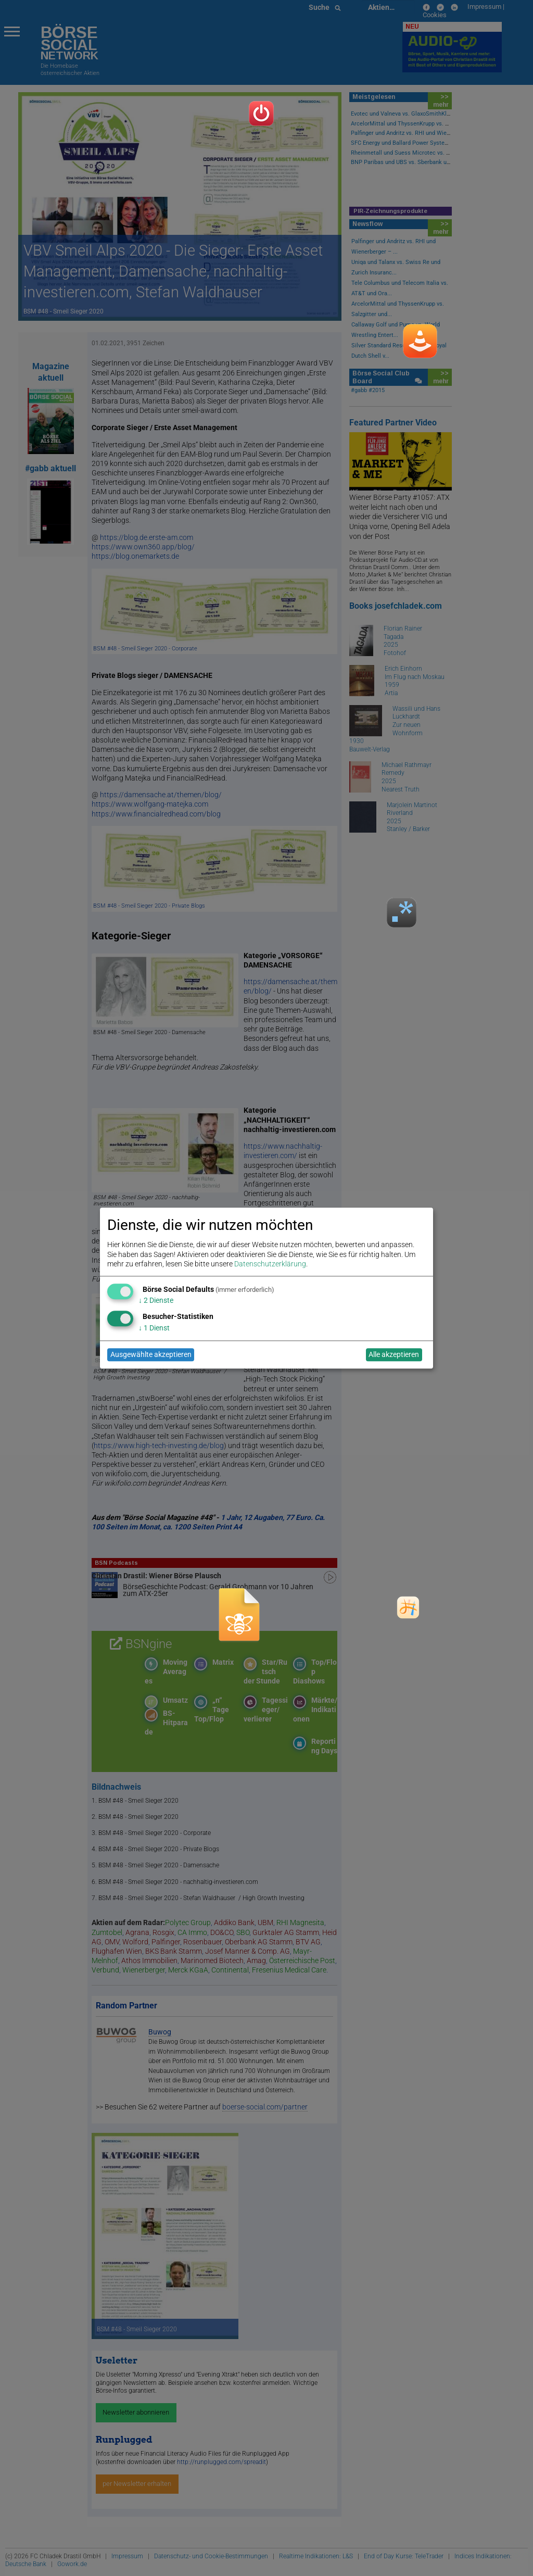  What do you see at coordinates (420, 341) in the screenshot?
I see `open VLC media player` at bounding box center [420, 341].